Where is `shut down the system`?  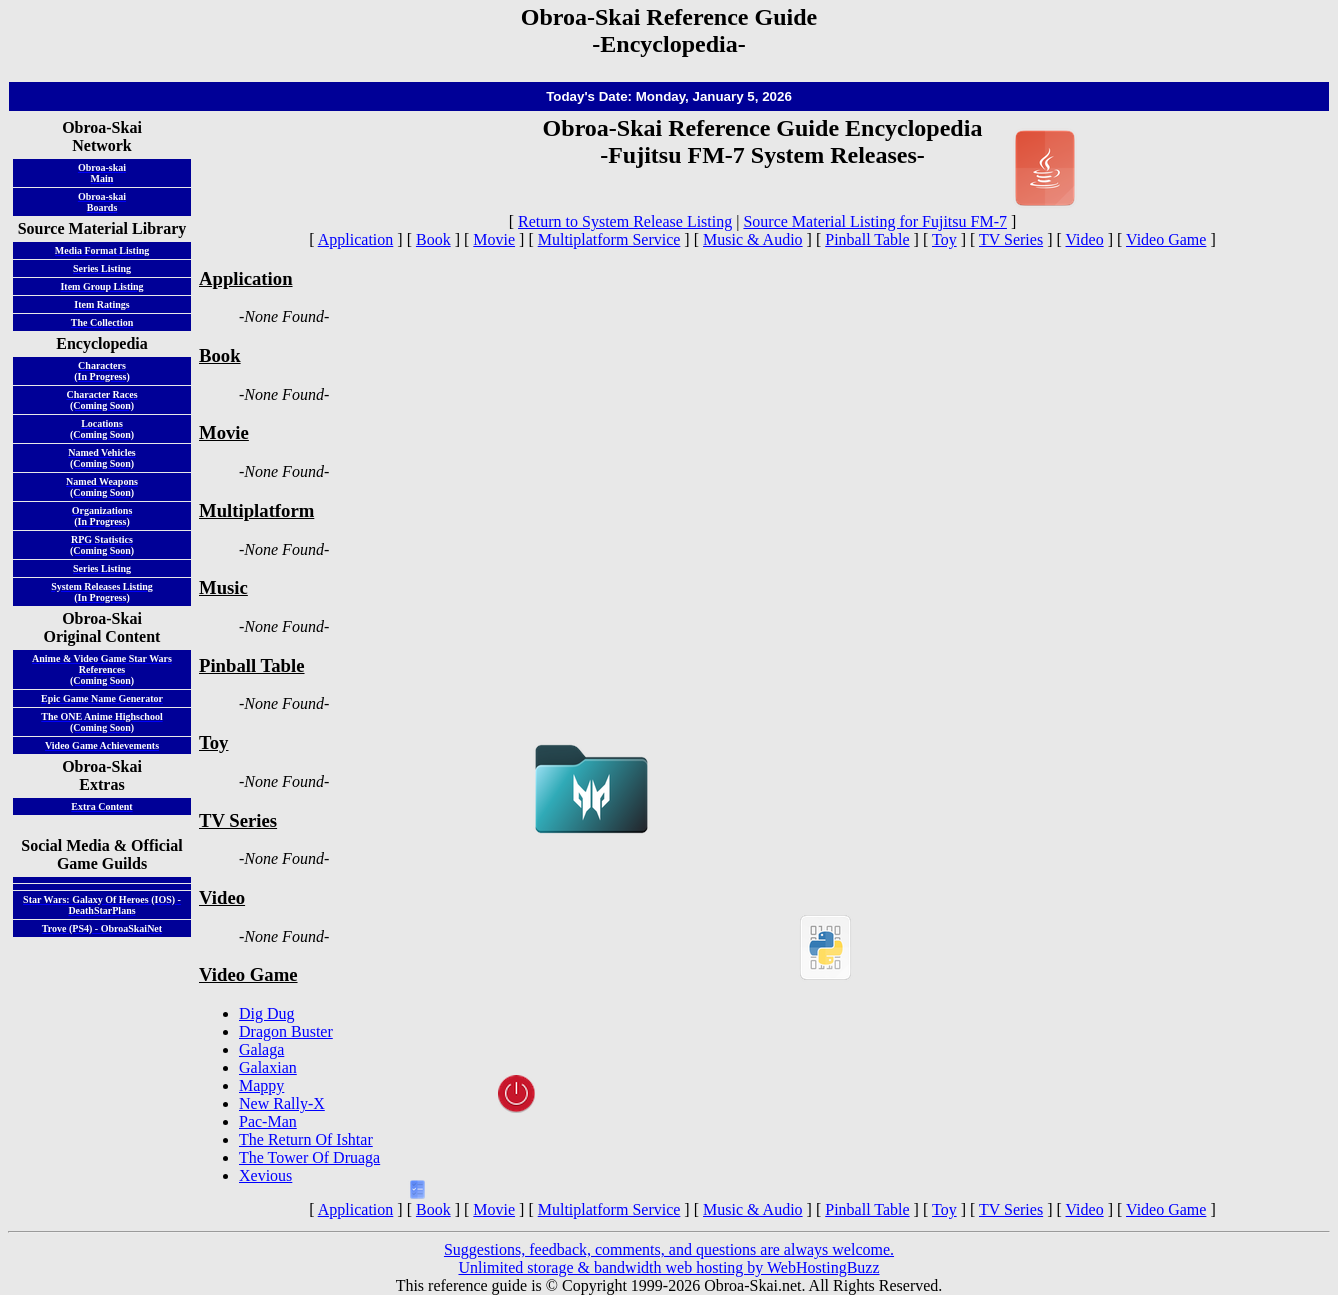
shut down the system is located at coordinates (517, 1094).